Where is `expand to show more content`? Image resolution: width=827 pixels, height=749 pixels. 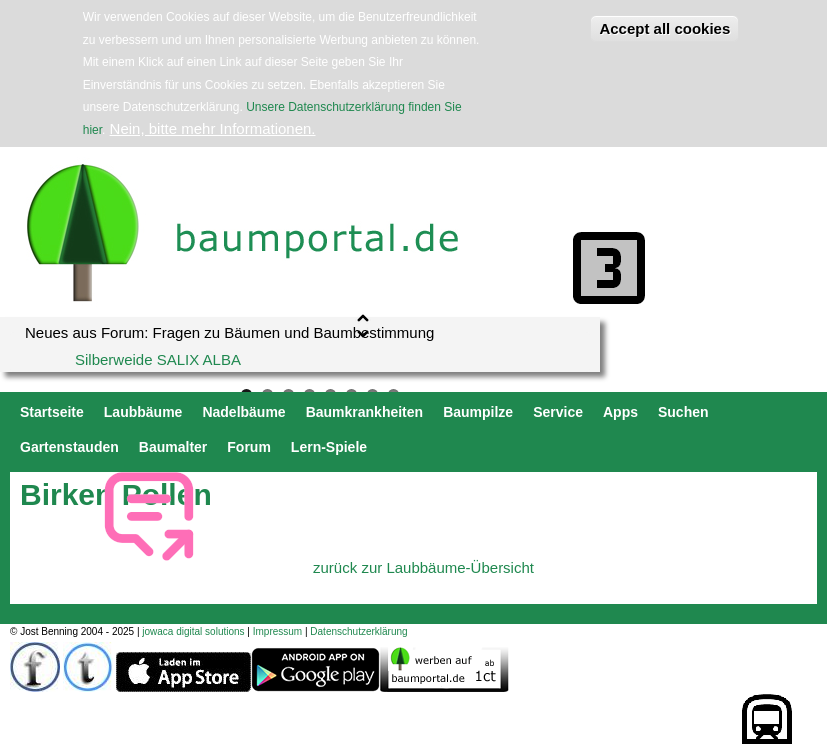
expand to show more content is located at coordinates (363, 326).